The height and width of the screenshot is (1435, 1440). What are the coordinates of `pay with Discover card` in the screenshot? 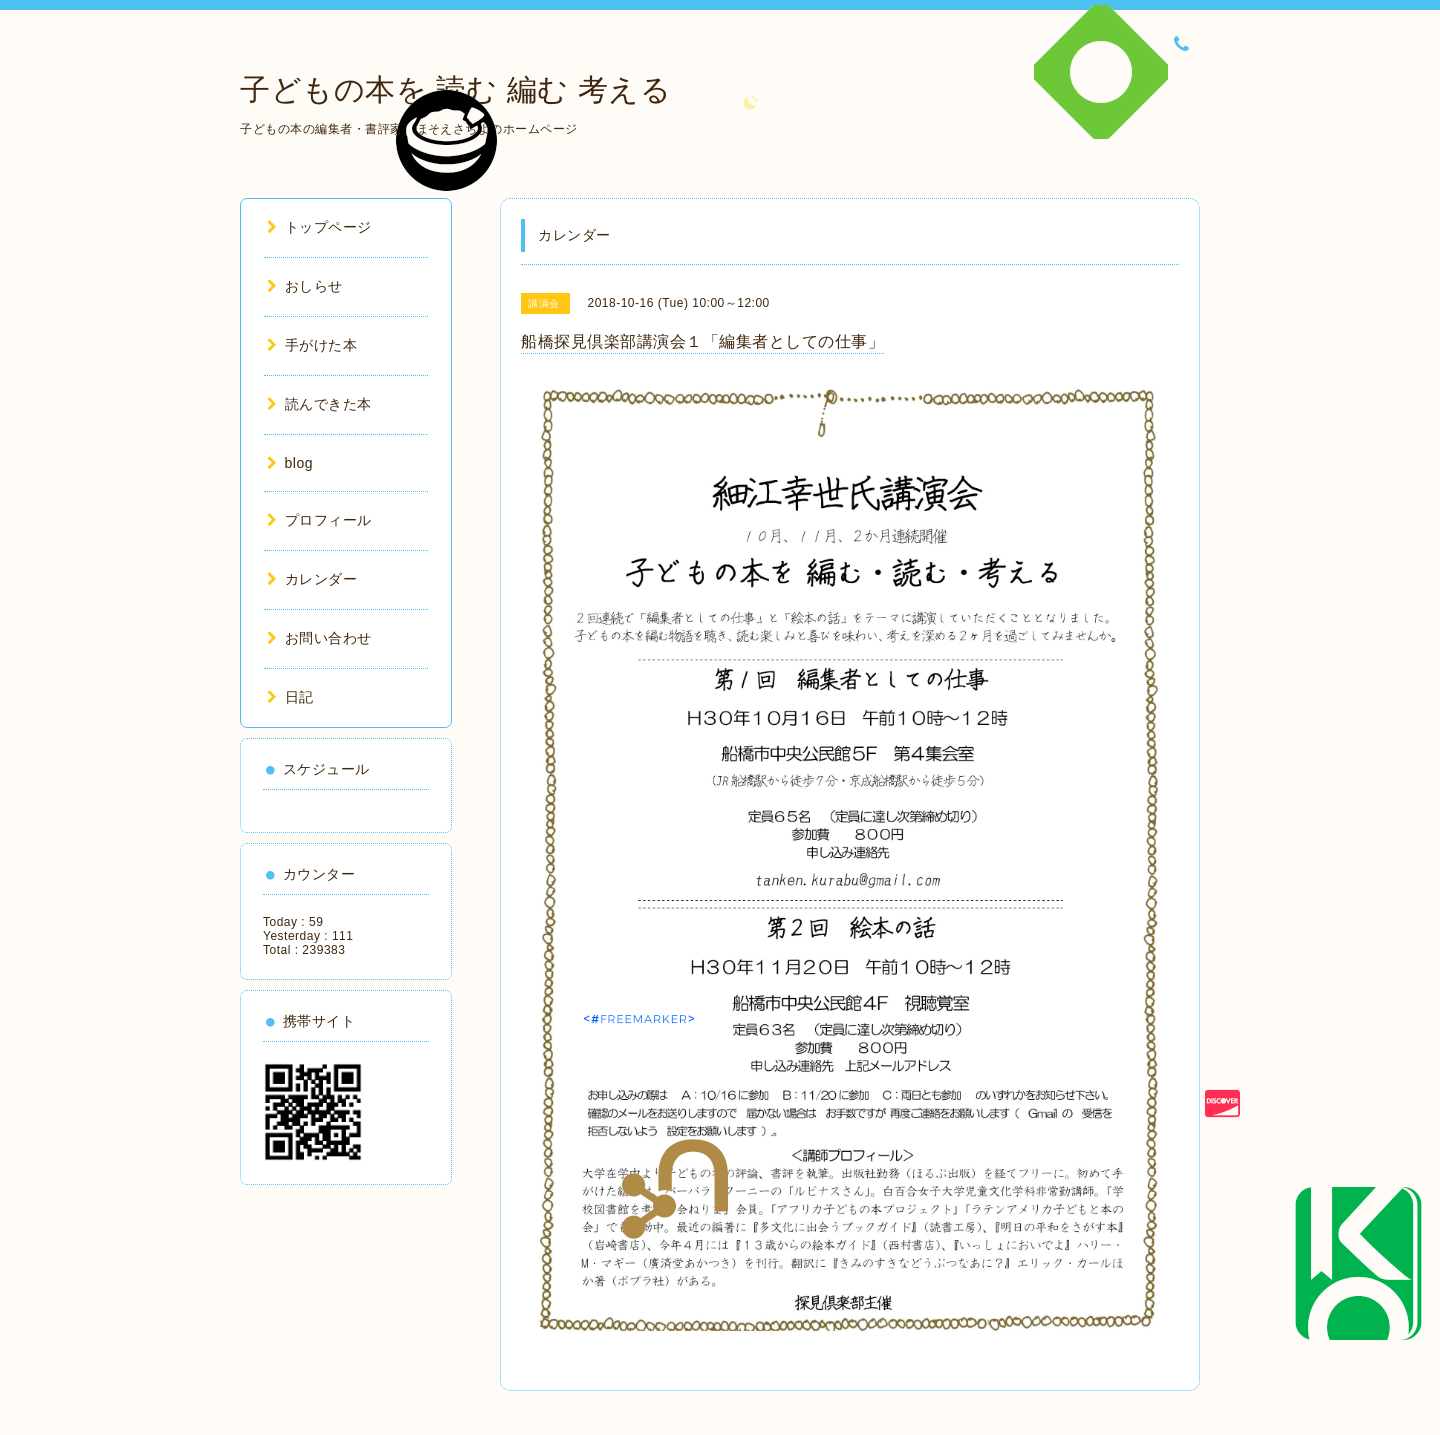 It's located at (1222, 1103).